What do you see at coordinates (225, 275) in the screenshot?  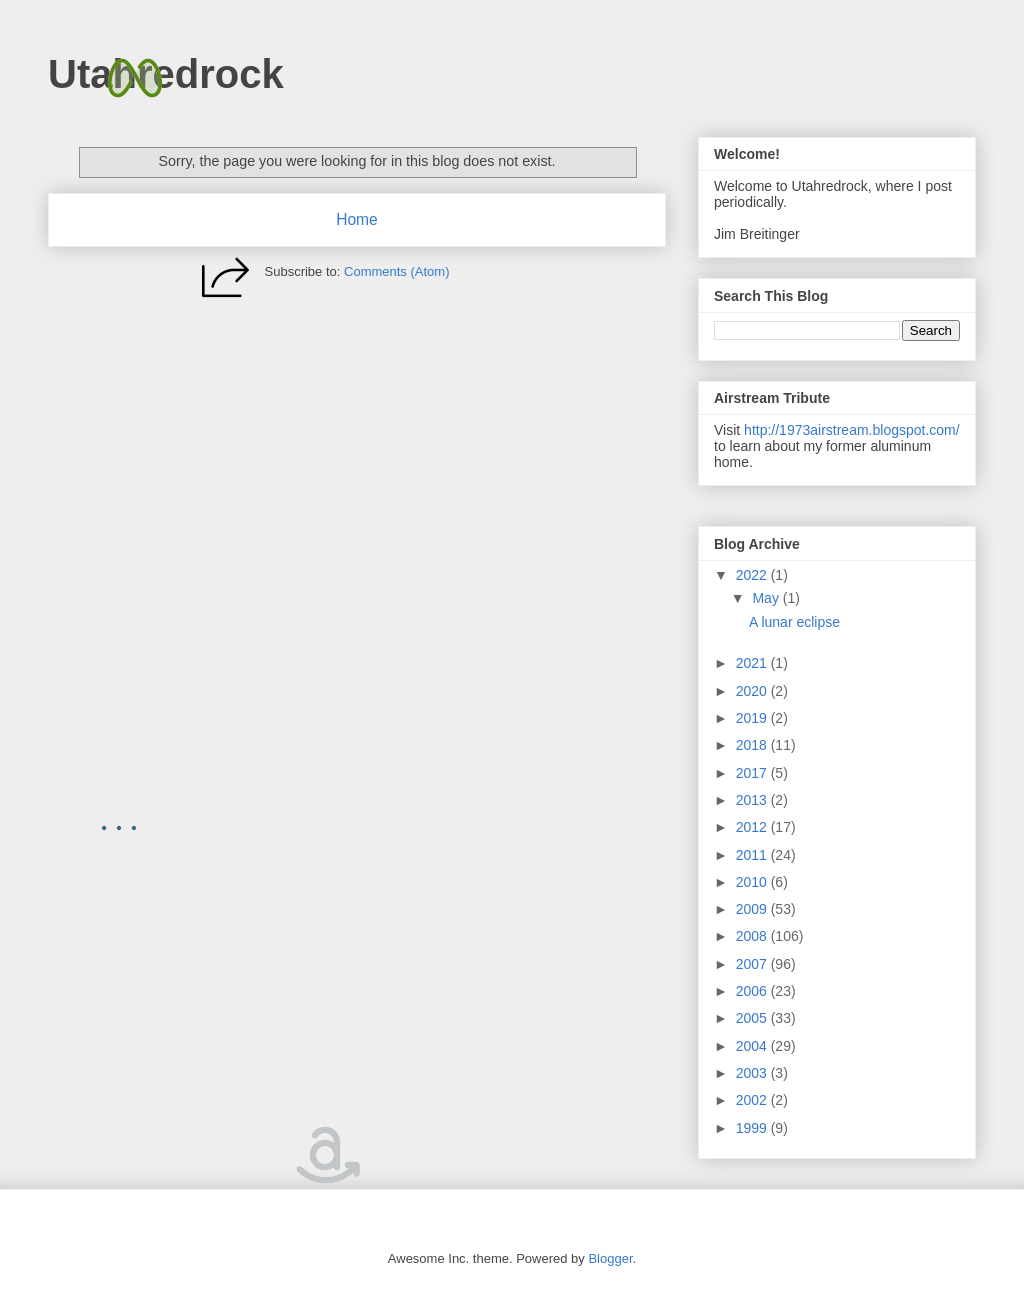 I see `share this content` at bounding box center [225, 275].